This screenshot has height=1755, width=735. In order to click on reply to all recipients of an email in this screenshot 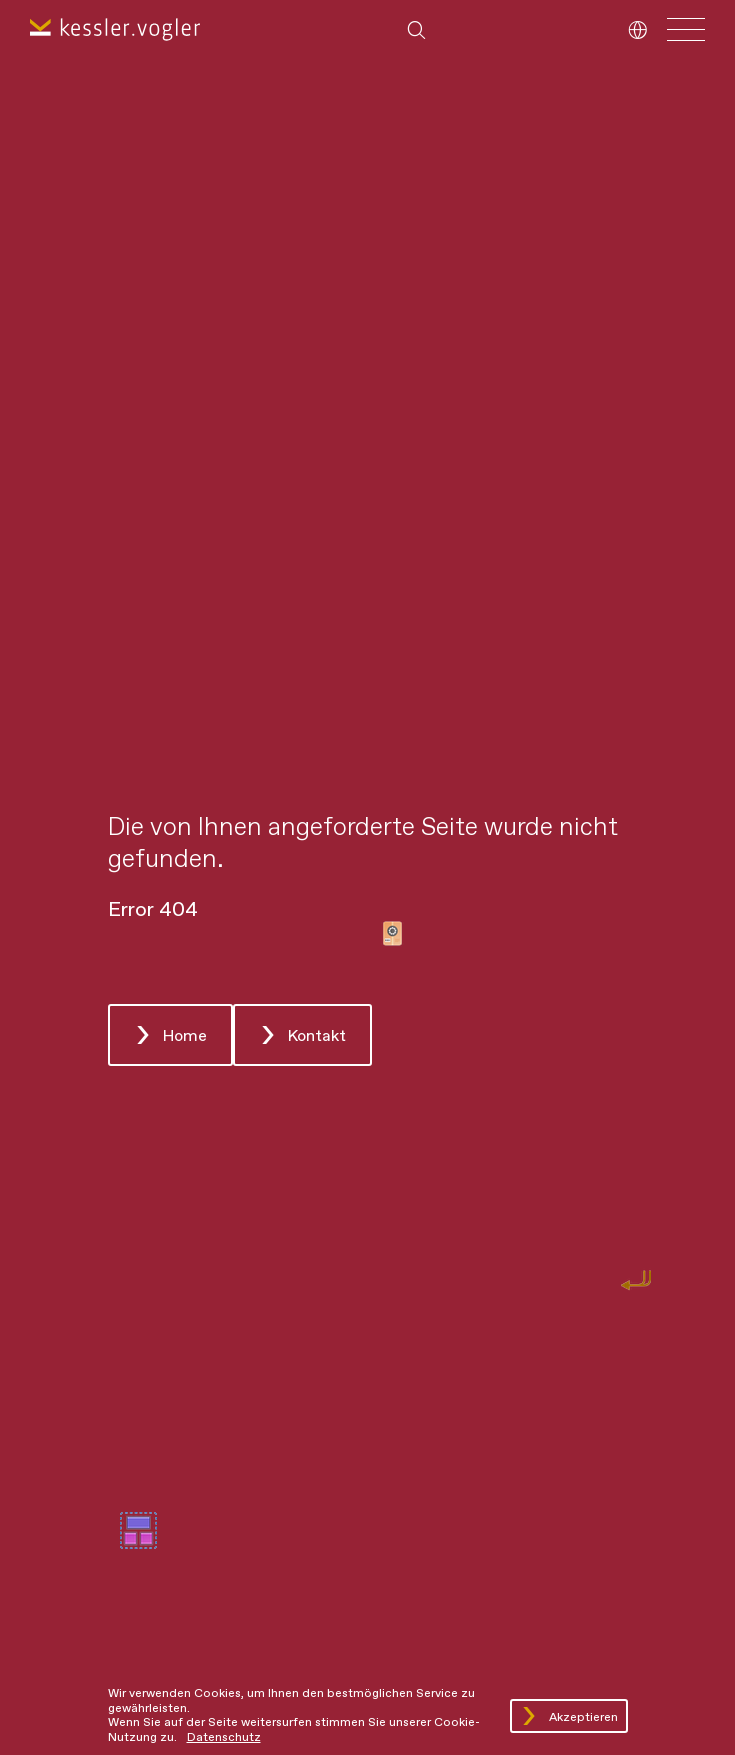, I will do `click(635, 1278)`.